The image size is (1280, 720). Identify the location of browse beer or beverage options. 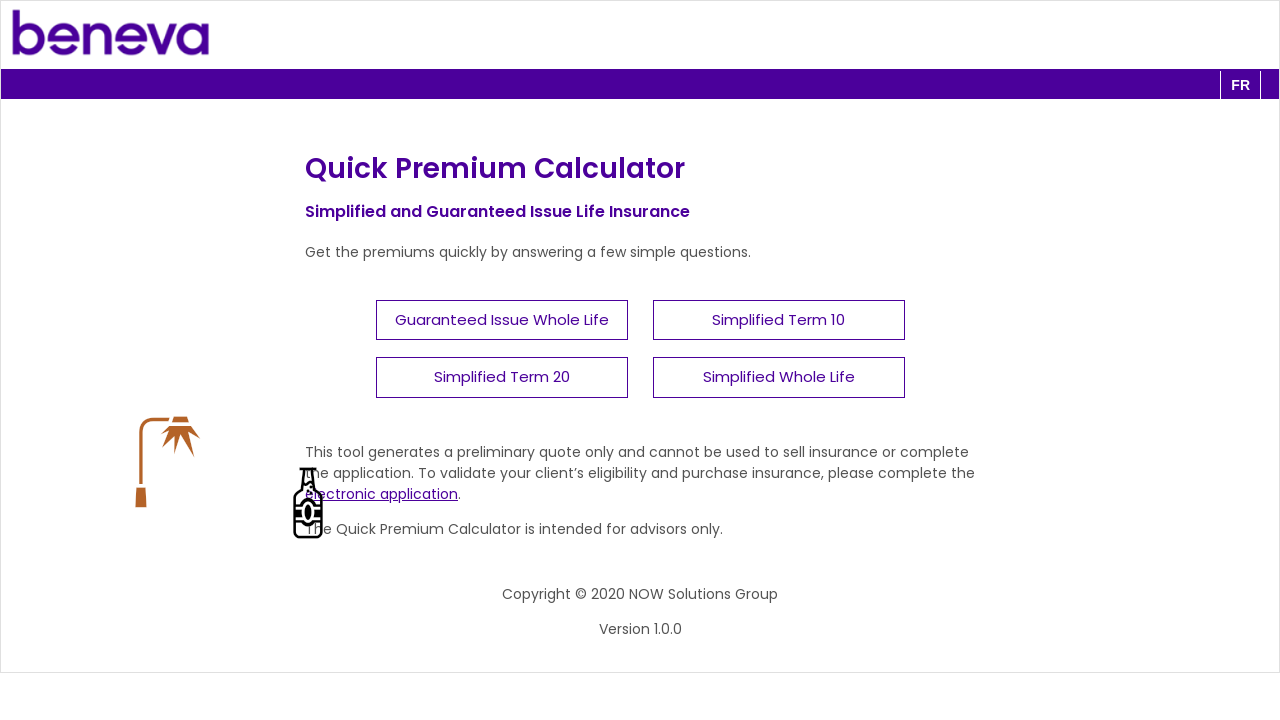
(308, 503).